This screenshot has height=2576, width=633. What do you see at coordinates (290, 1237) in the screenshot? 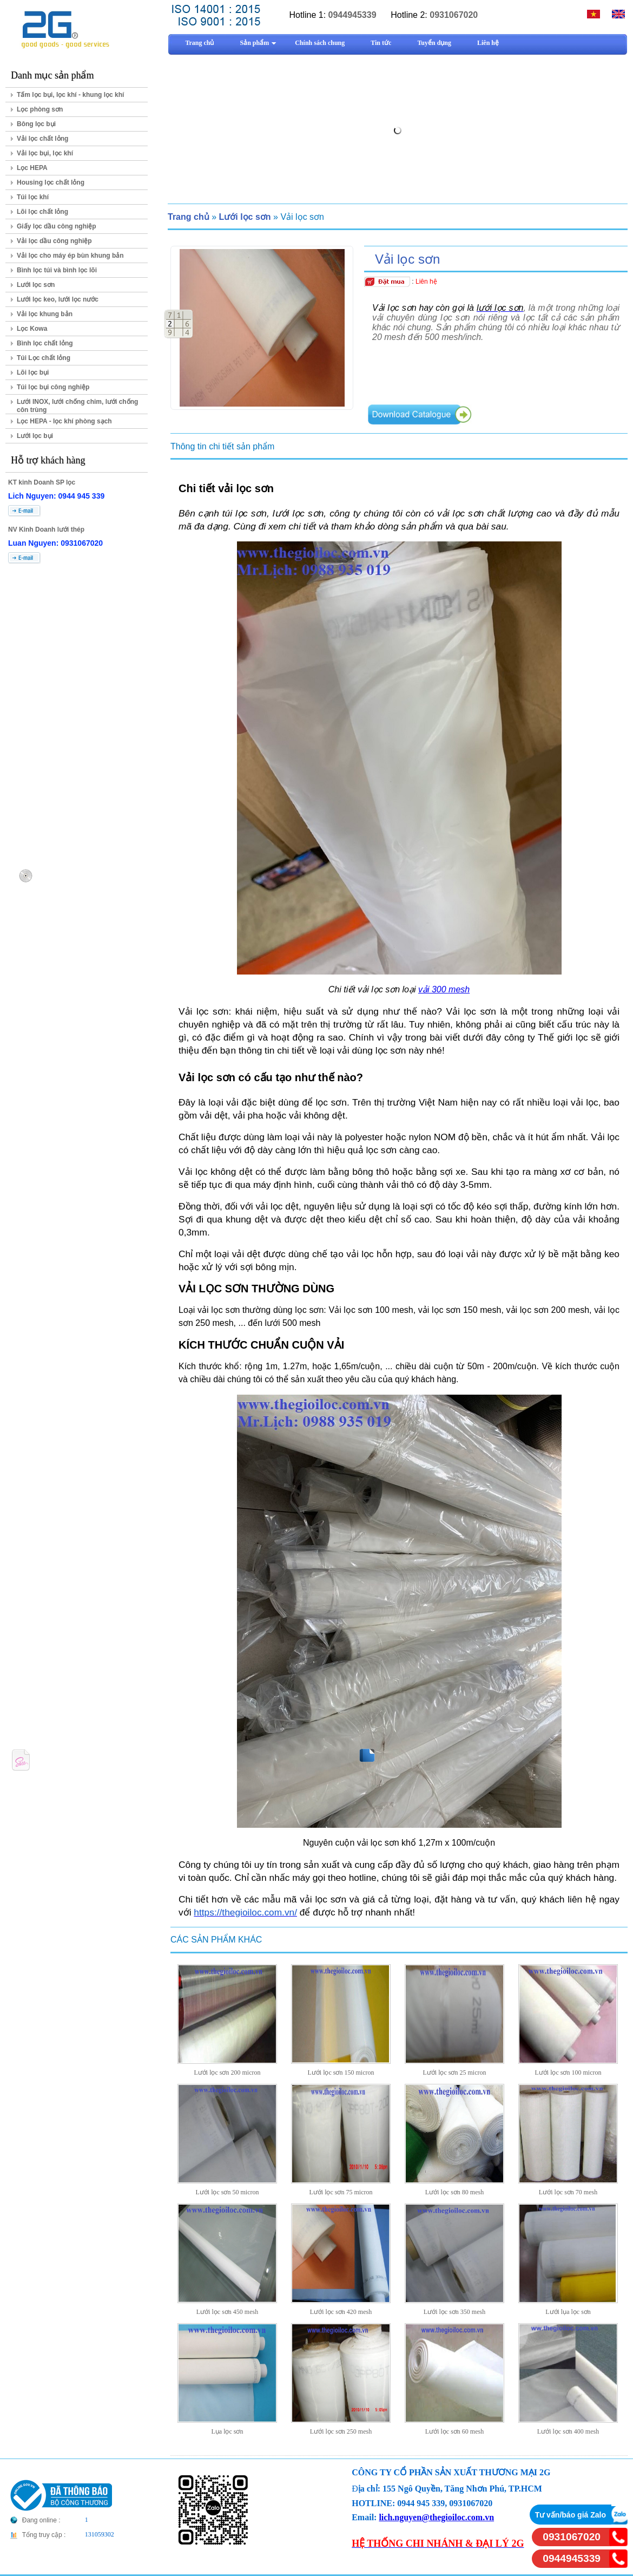
I see `video clip with audio track in library` at bounding box center [290, 1237].